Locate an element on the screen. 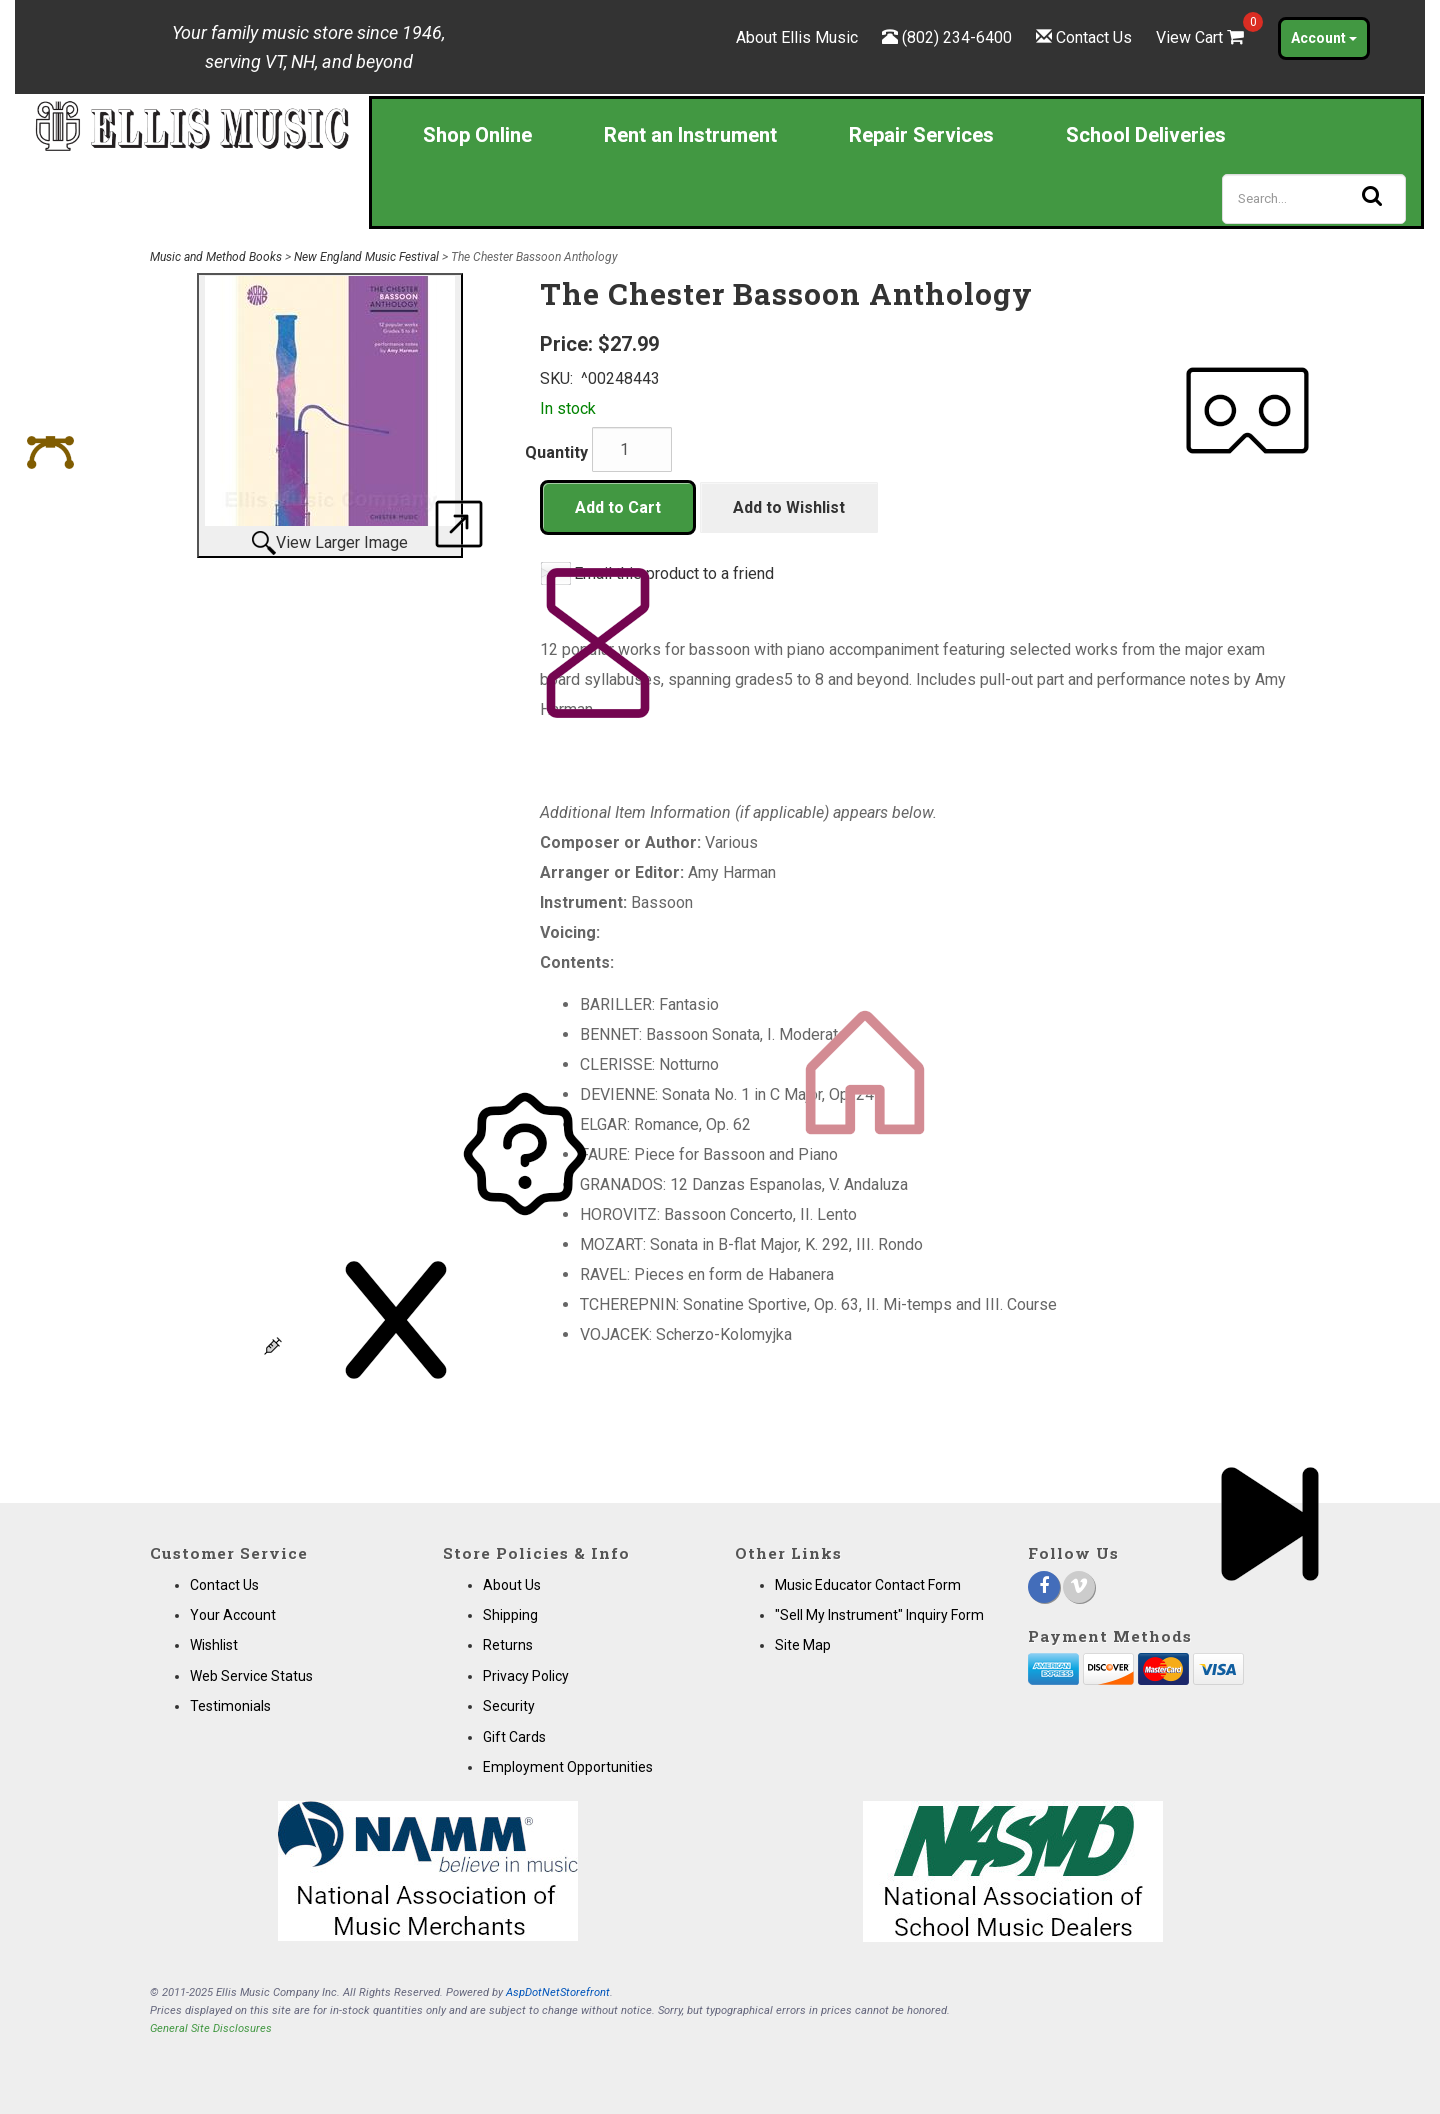 The height and width of the screenshot is (2114, 1440). indicates loading or processing in progress is located at coordinates (598, 643).